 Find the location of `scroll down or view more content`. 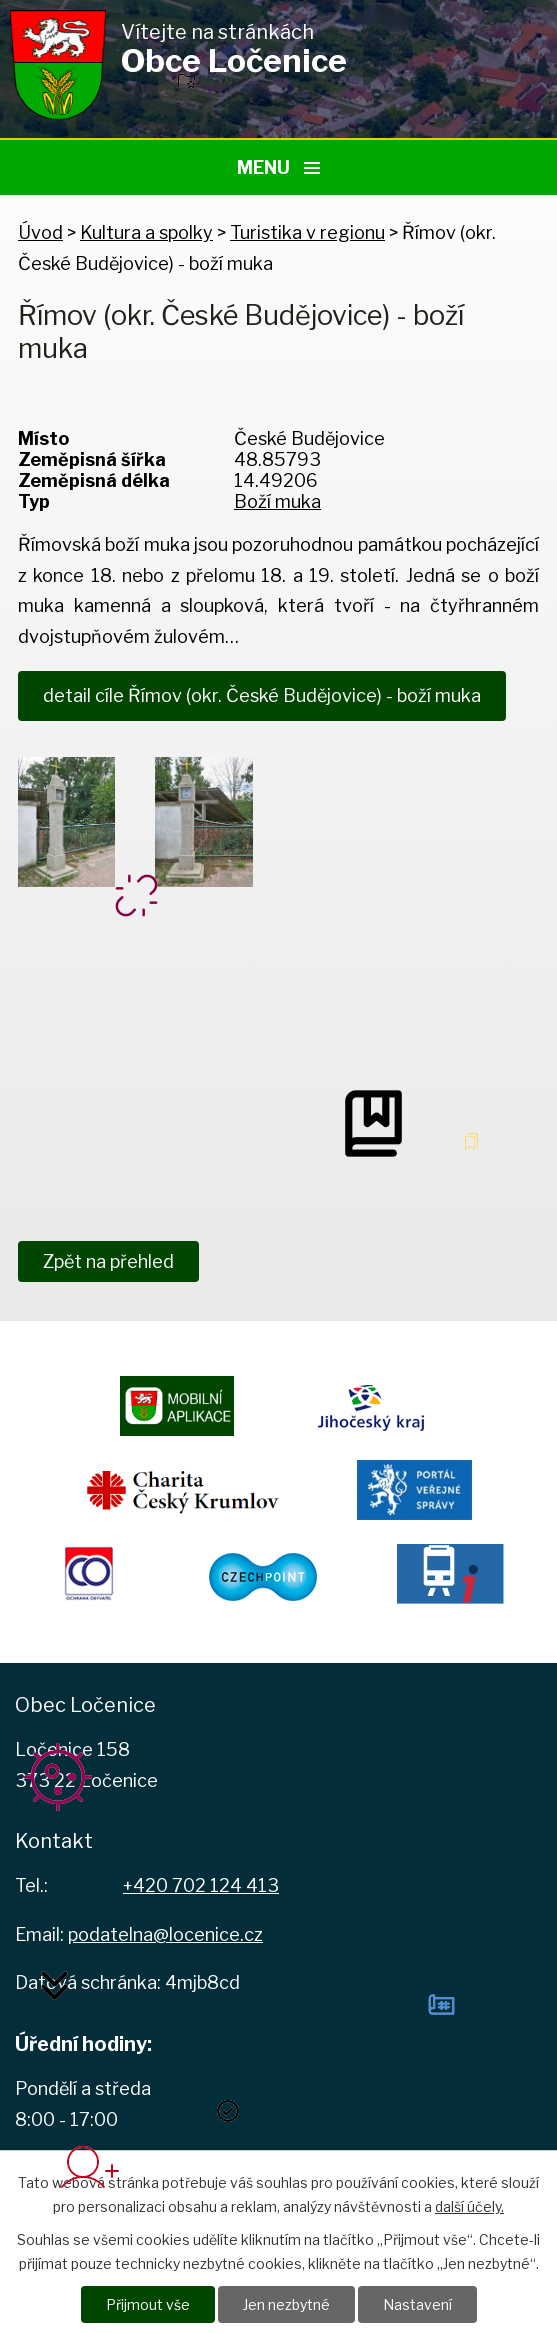

scroll down or view more content is located at coordinates (54, 1984).